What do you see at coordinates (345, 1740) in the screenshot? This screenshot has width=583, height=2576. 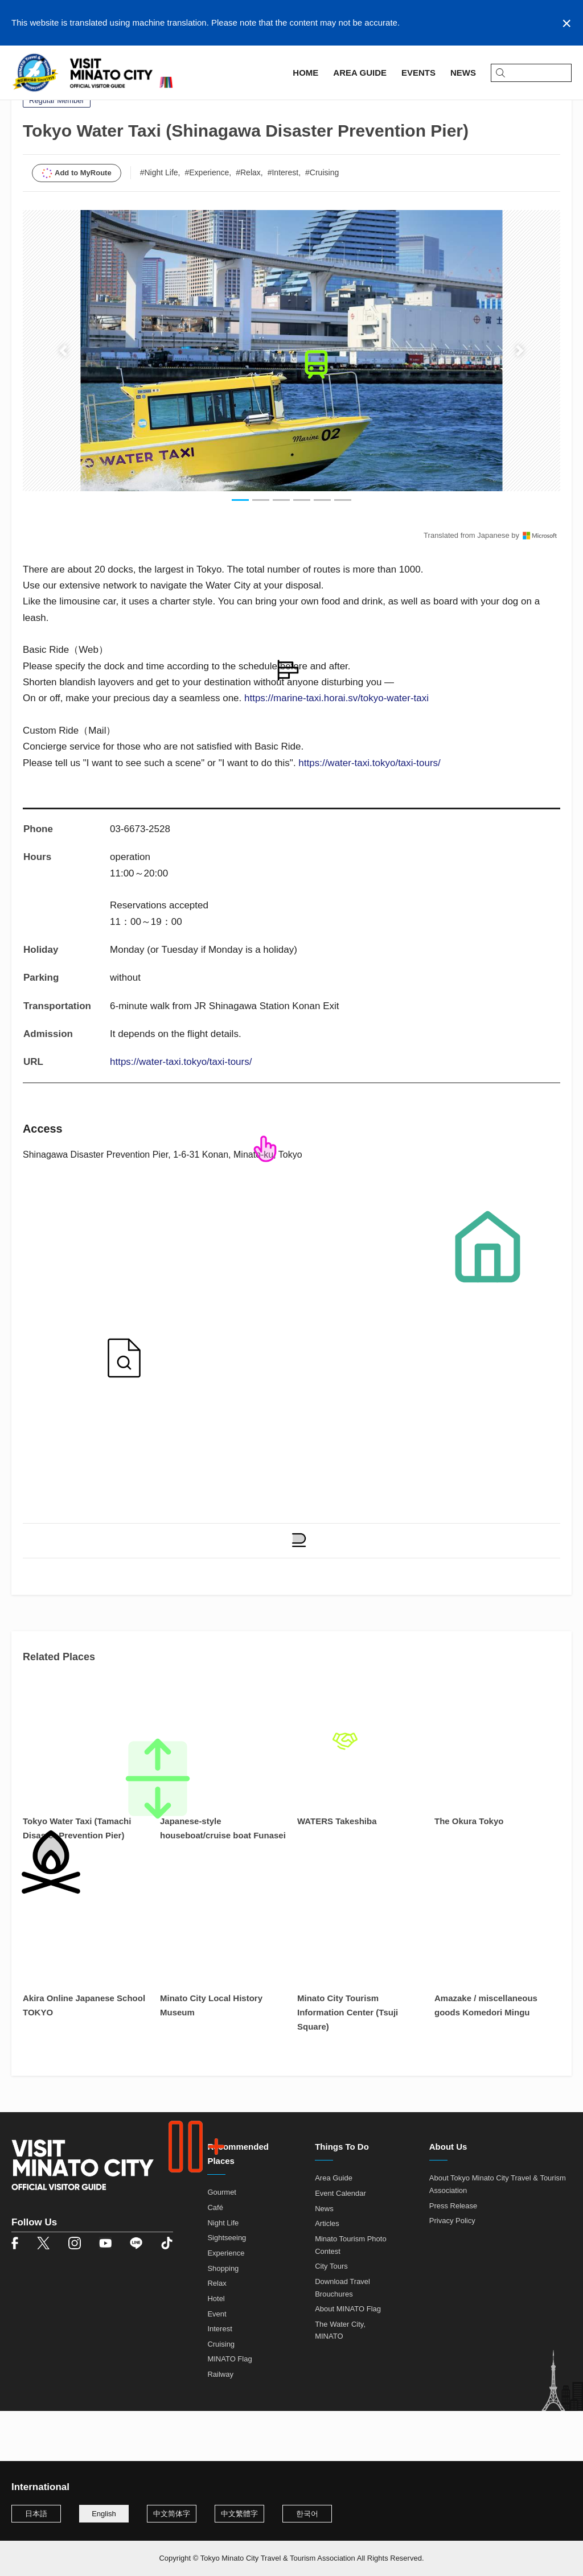 I see `indicates a partnership or collaboration feature` at bounding box center [345, 1740].